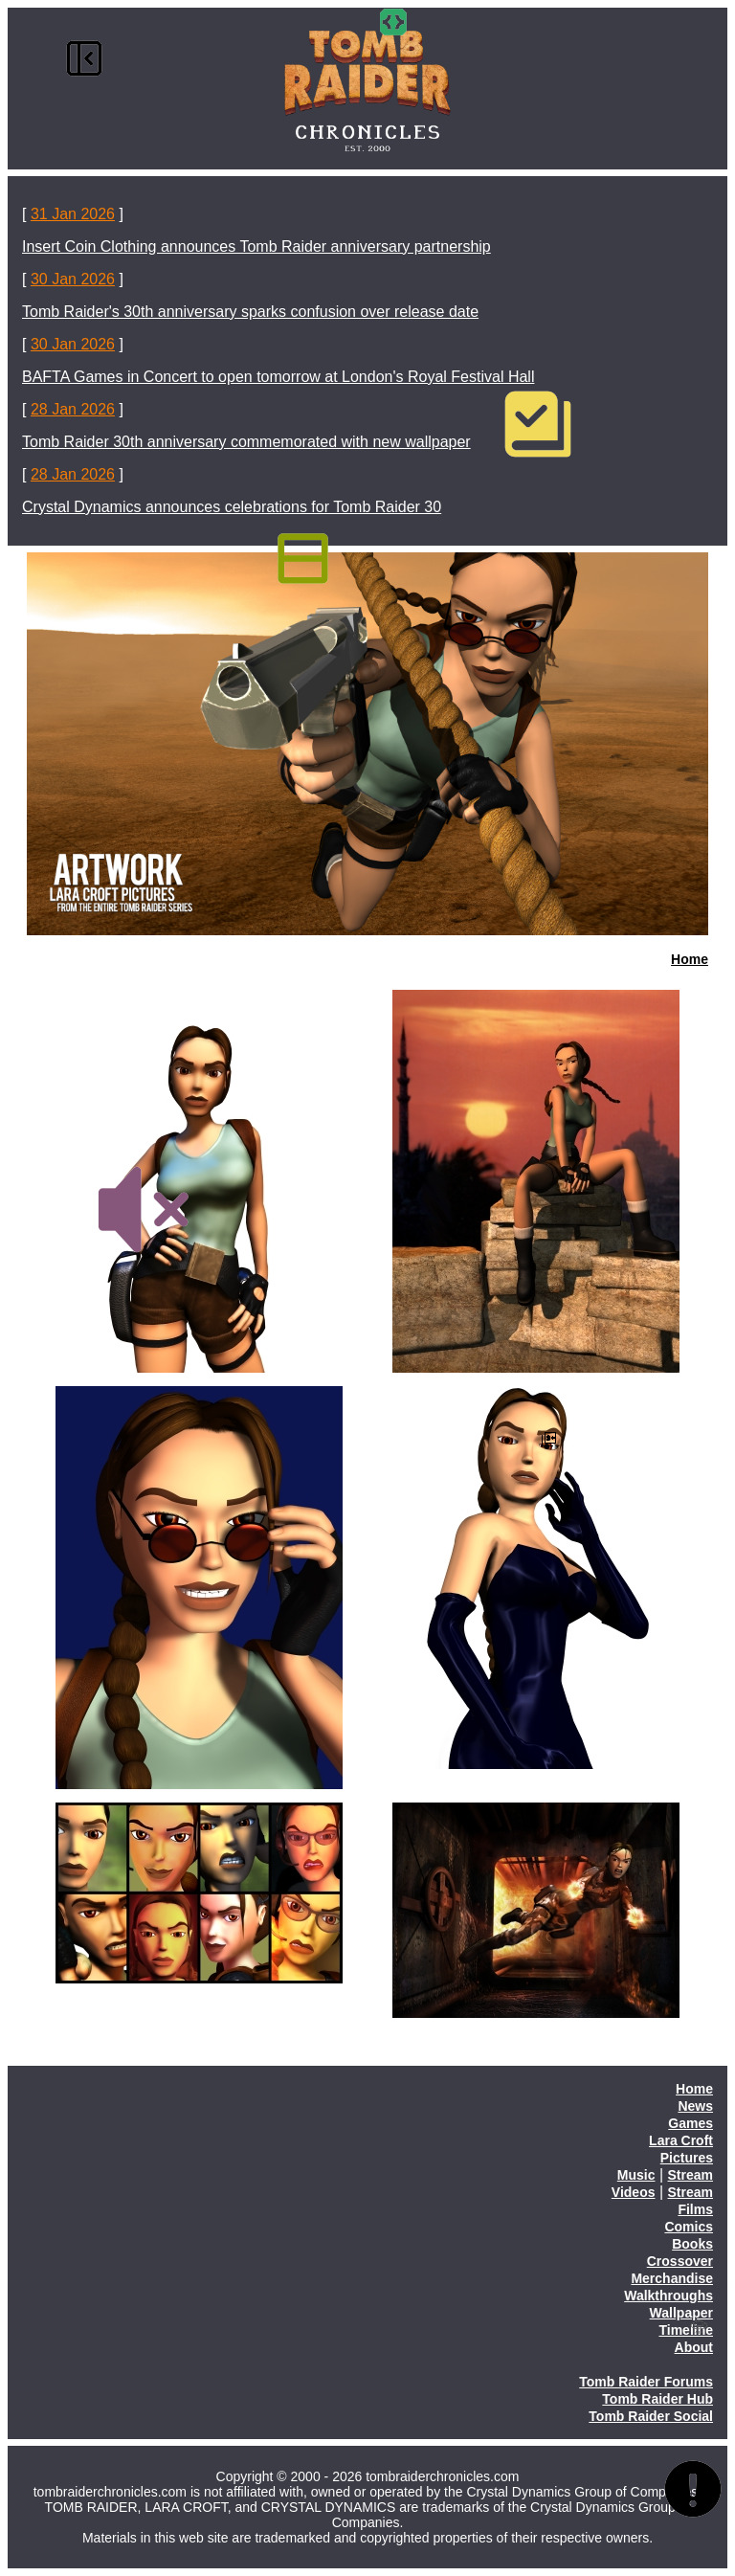 The height and width of the screenshot is (2576, 735). I want to click on collapse the left sidebar panel, so click(84, 58).